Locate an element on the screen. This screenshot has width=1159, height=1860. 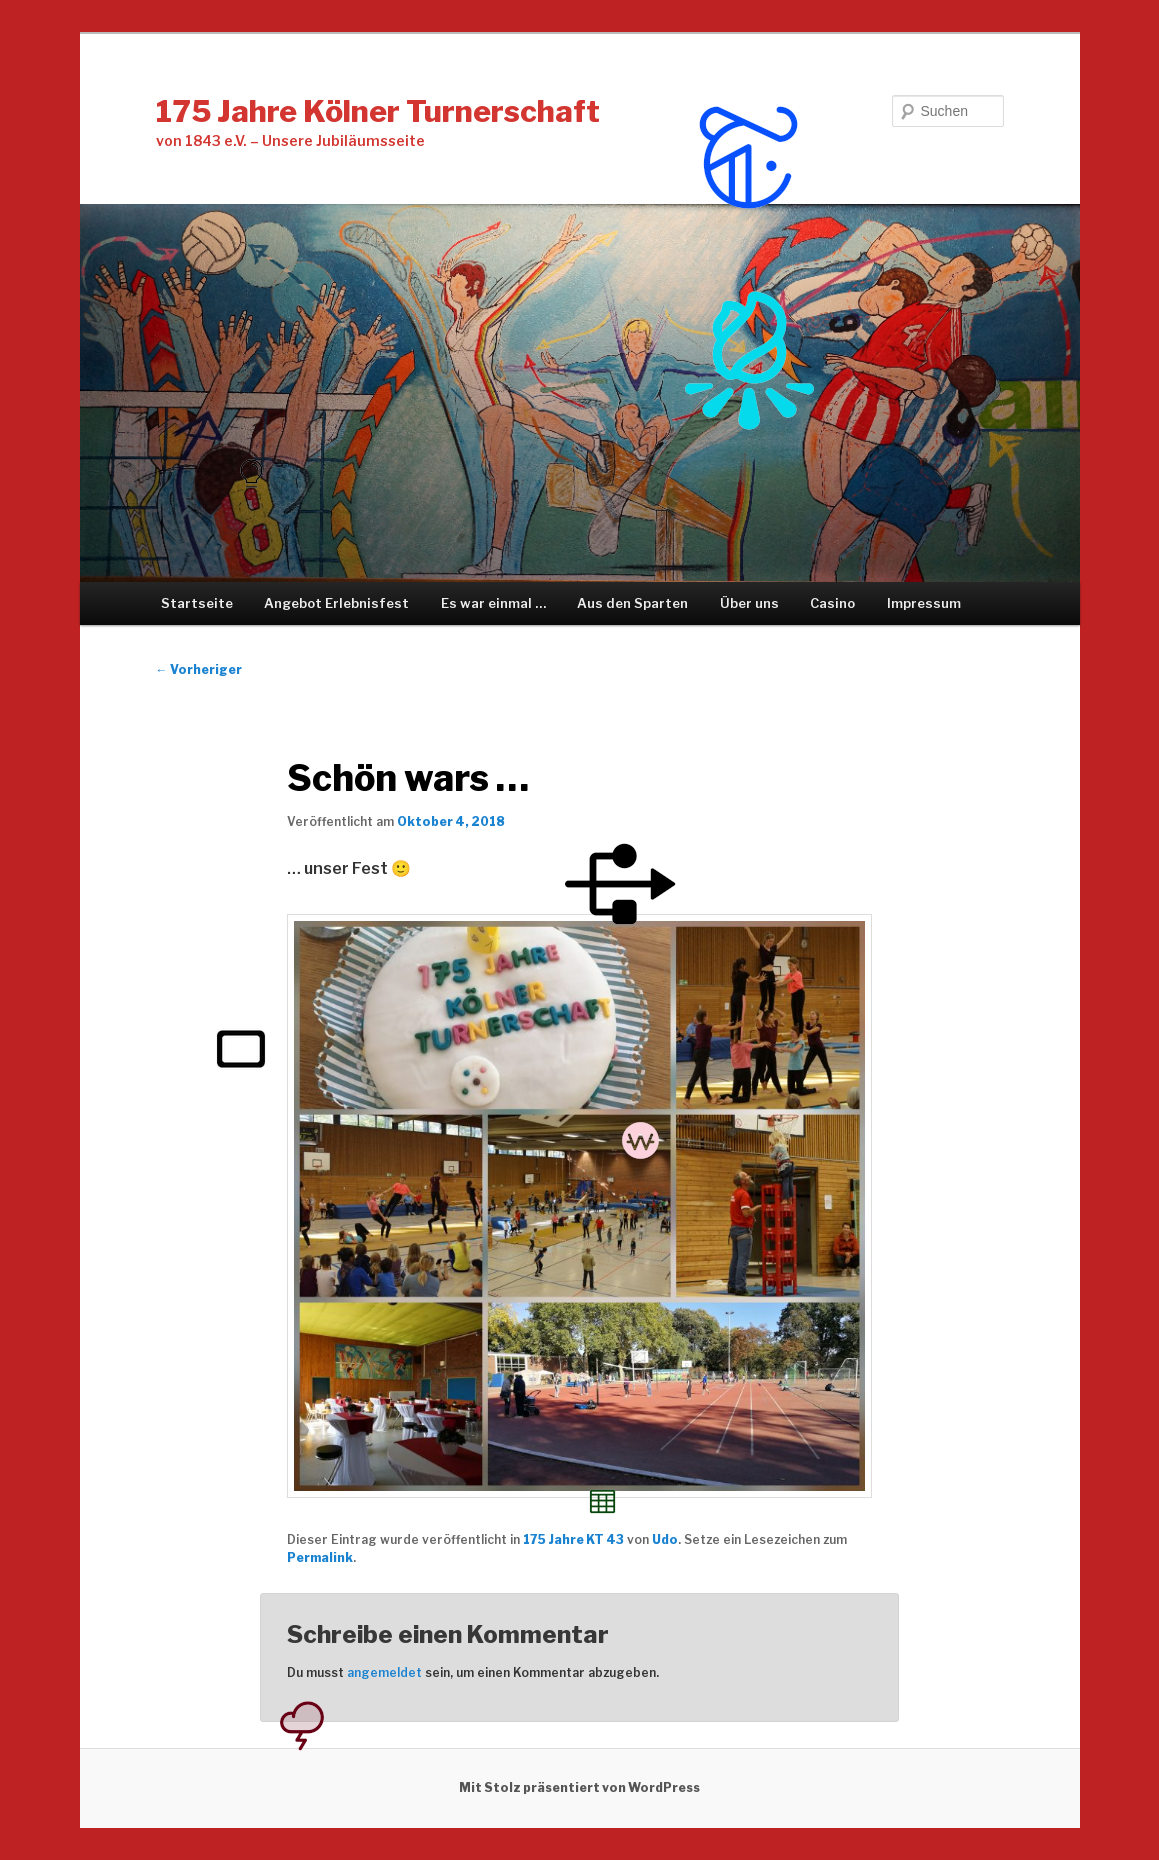
select Korean won as currency is located at coordinates (640, 1140).